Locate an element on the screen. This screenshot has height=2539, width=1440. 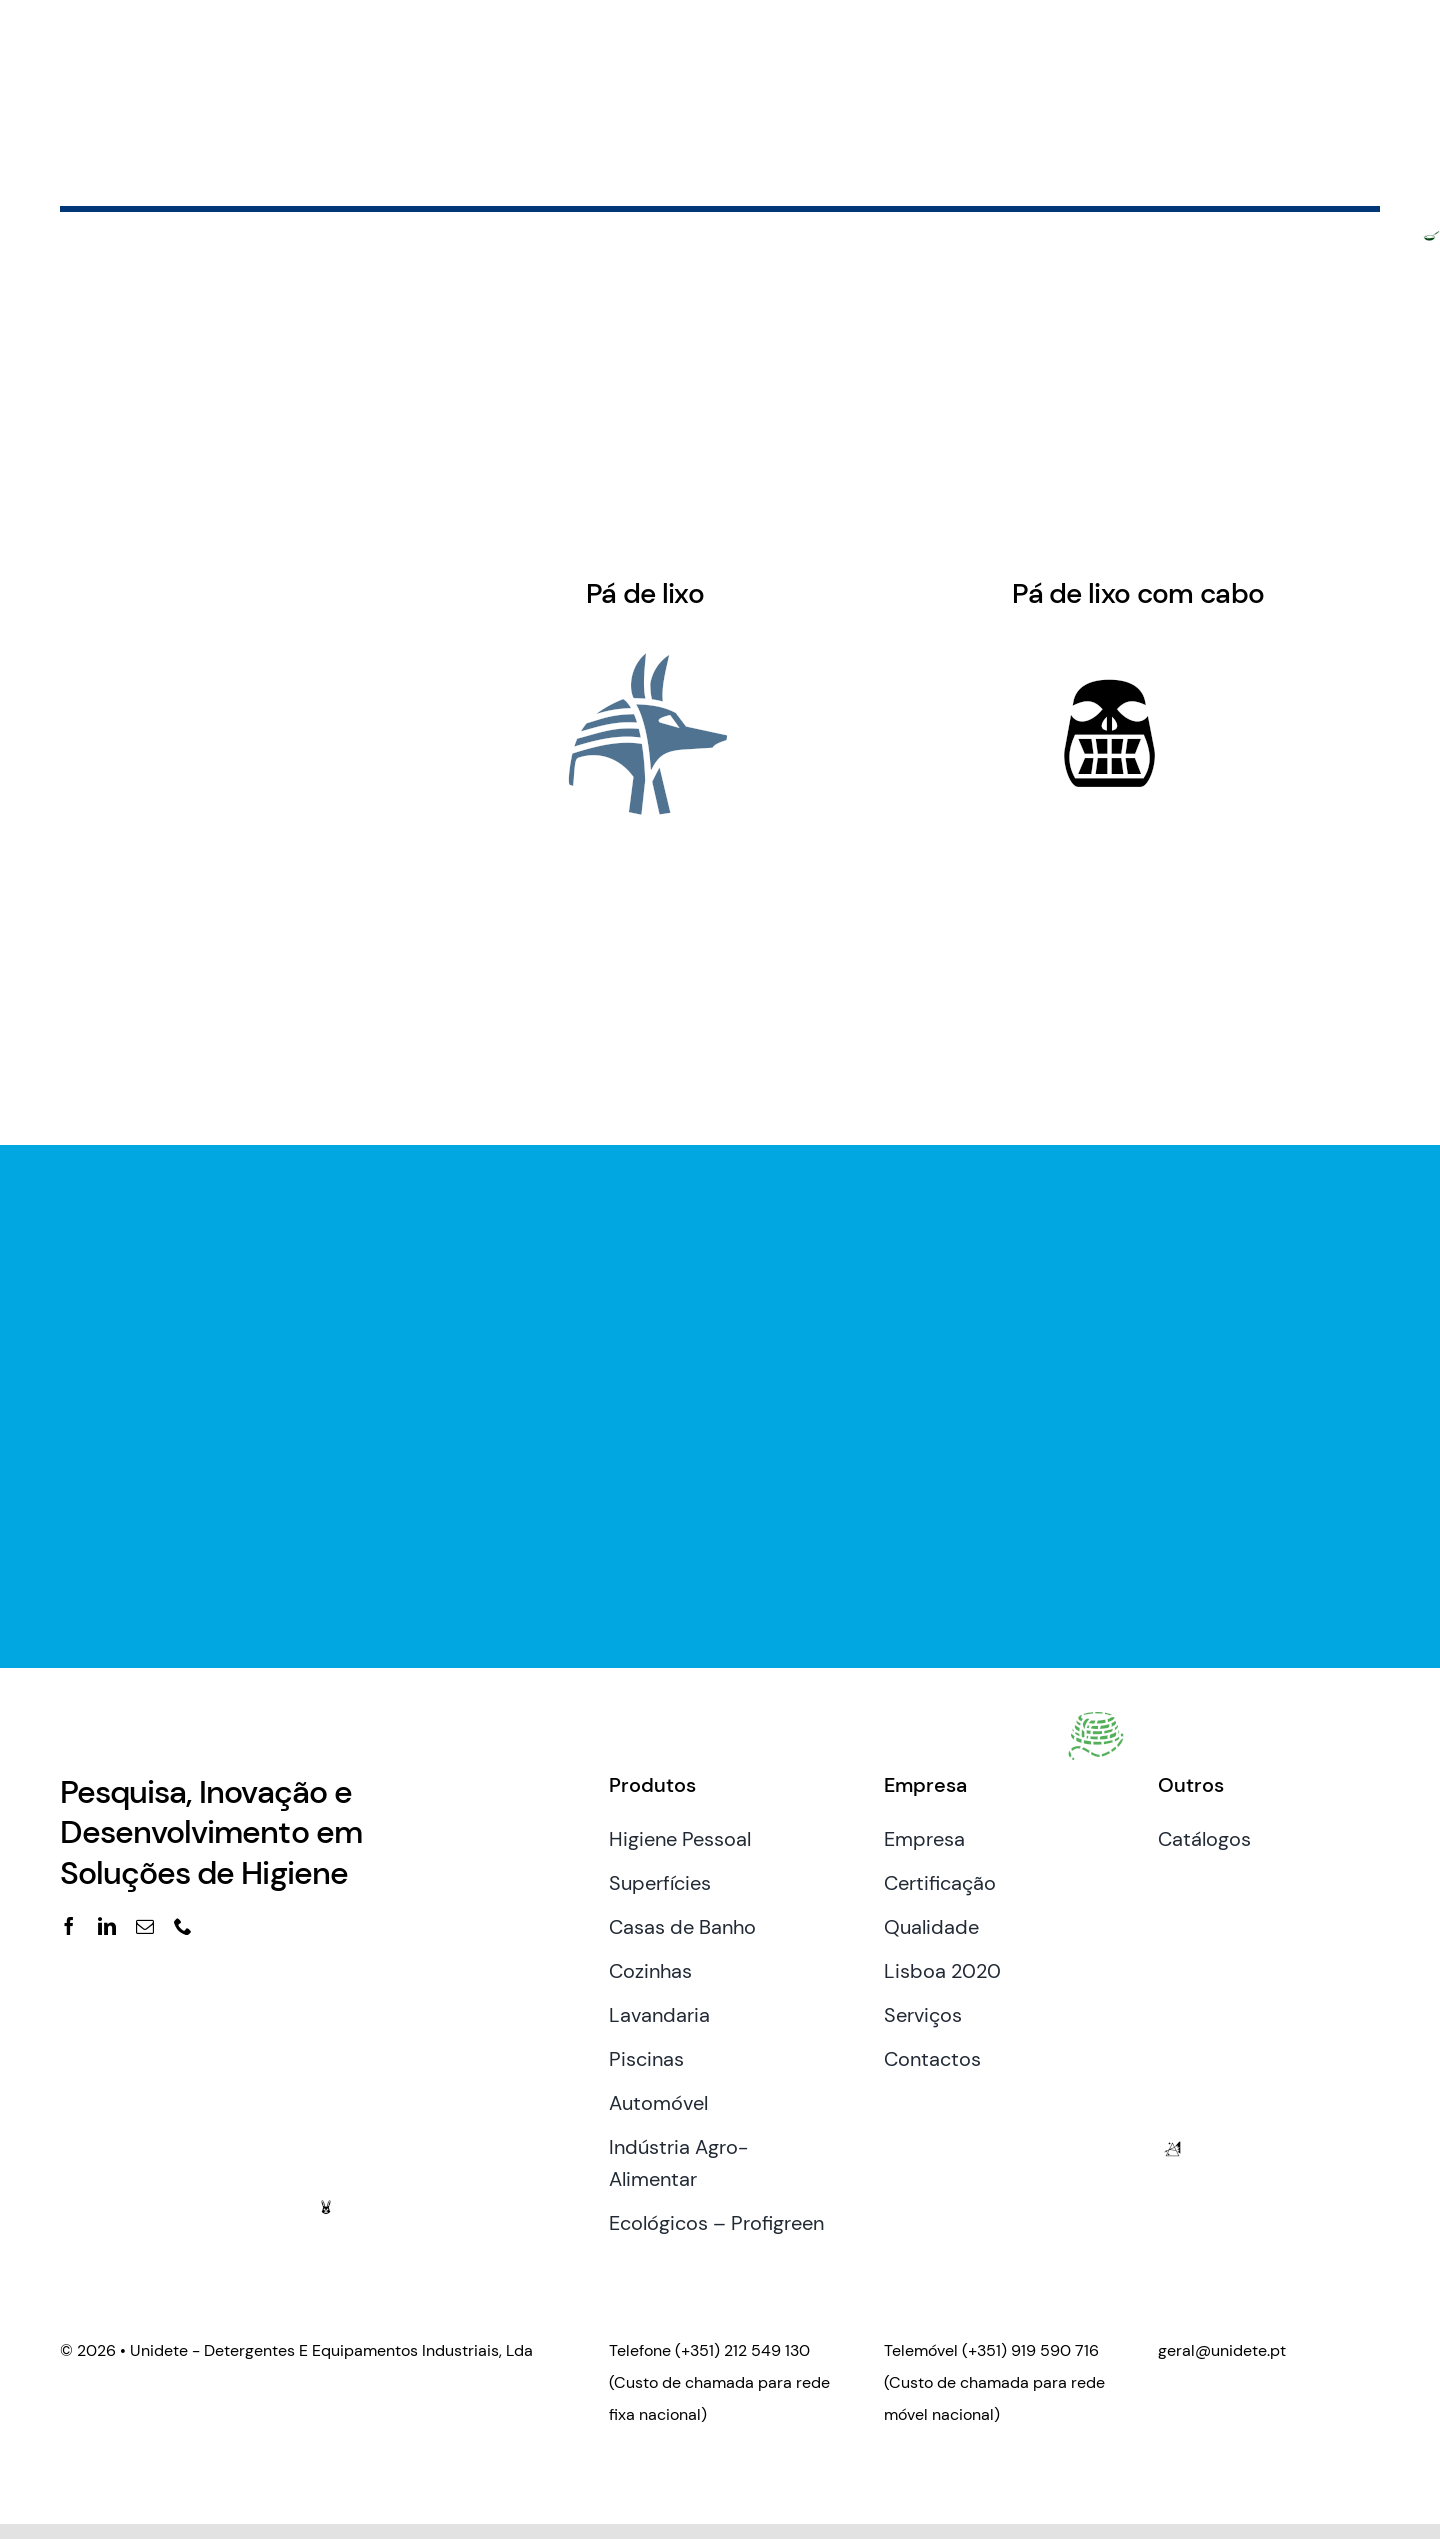
select anubis character or deity is located at coordinates (648, 734).